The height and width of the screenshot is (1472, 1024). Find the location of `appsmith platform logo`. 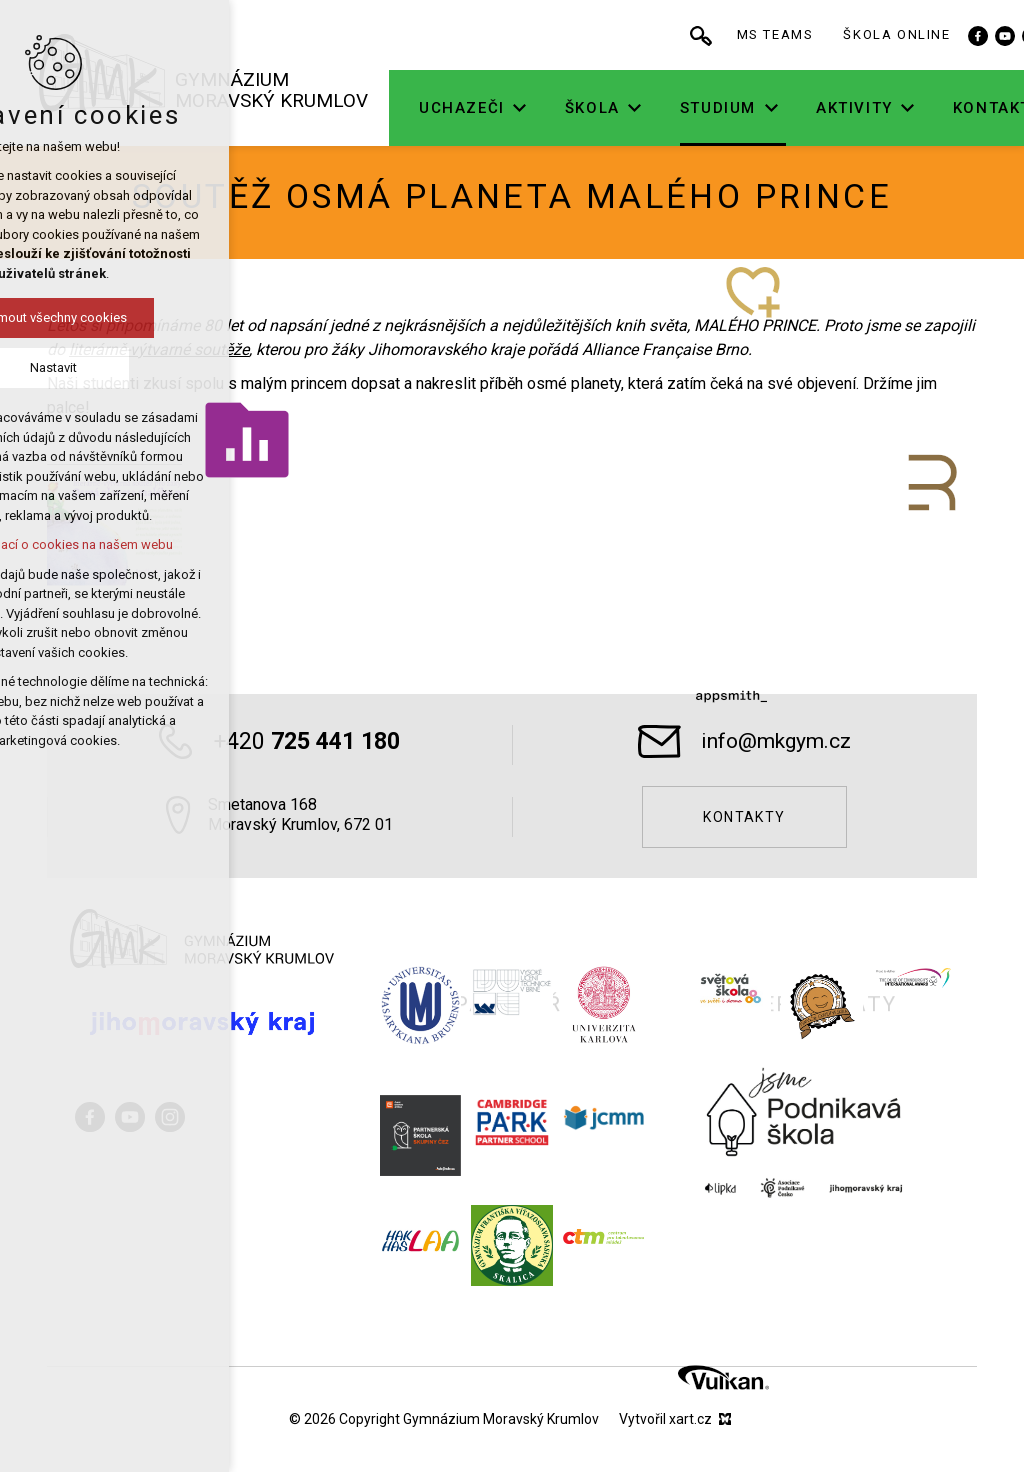

appsmith platform logo is located at coordinates (731, 696).